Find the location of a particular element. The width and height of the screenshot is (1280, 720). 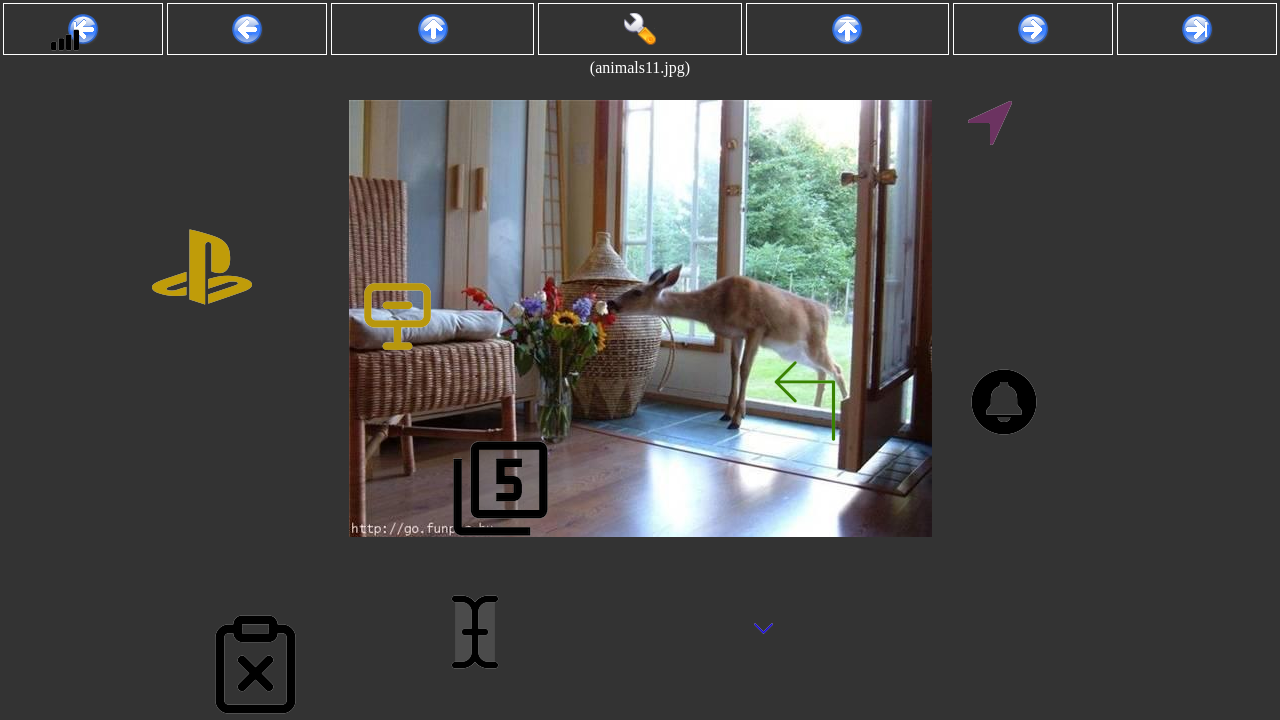

text input cursor indicating editable field is located at coordinates (475, 632).